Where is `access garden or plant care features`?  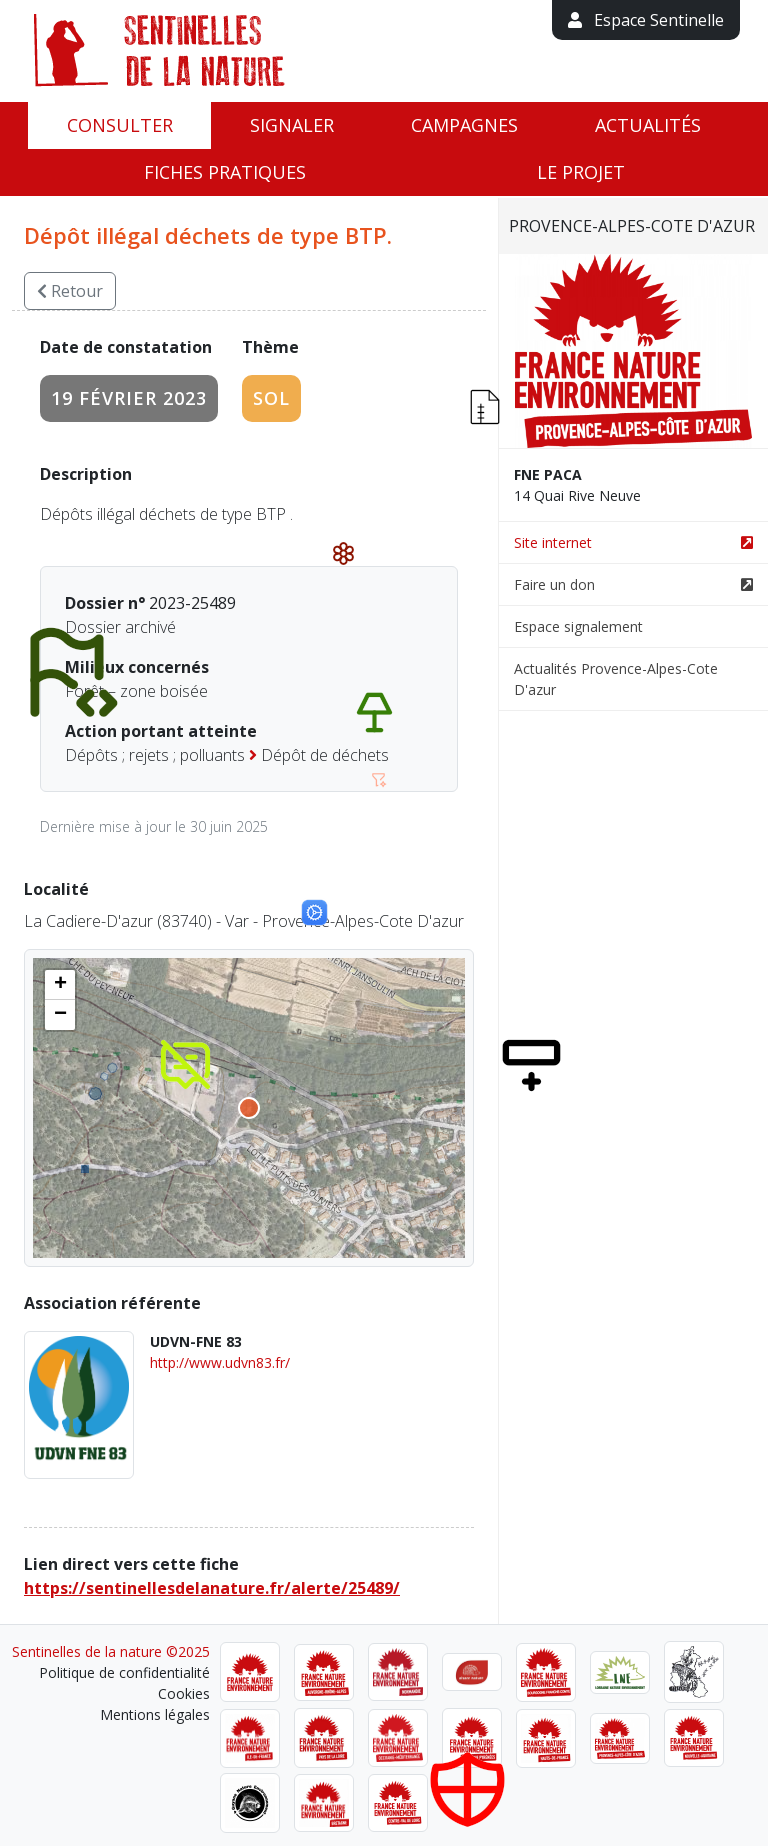
access garden or plant care features is located at coordinates (343, 553).